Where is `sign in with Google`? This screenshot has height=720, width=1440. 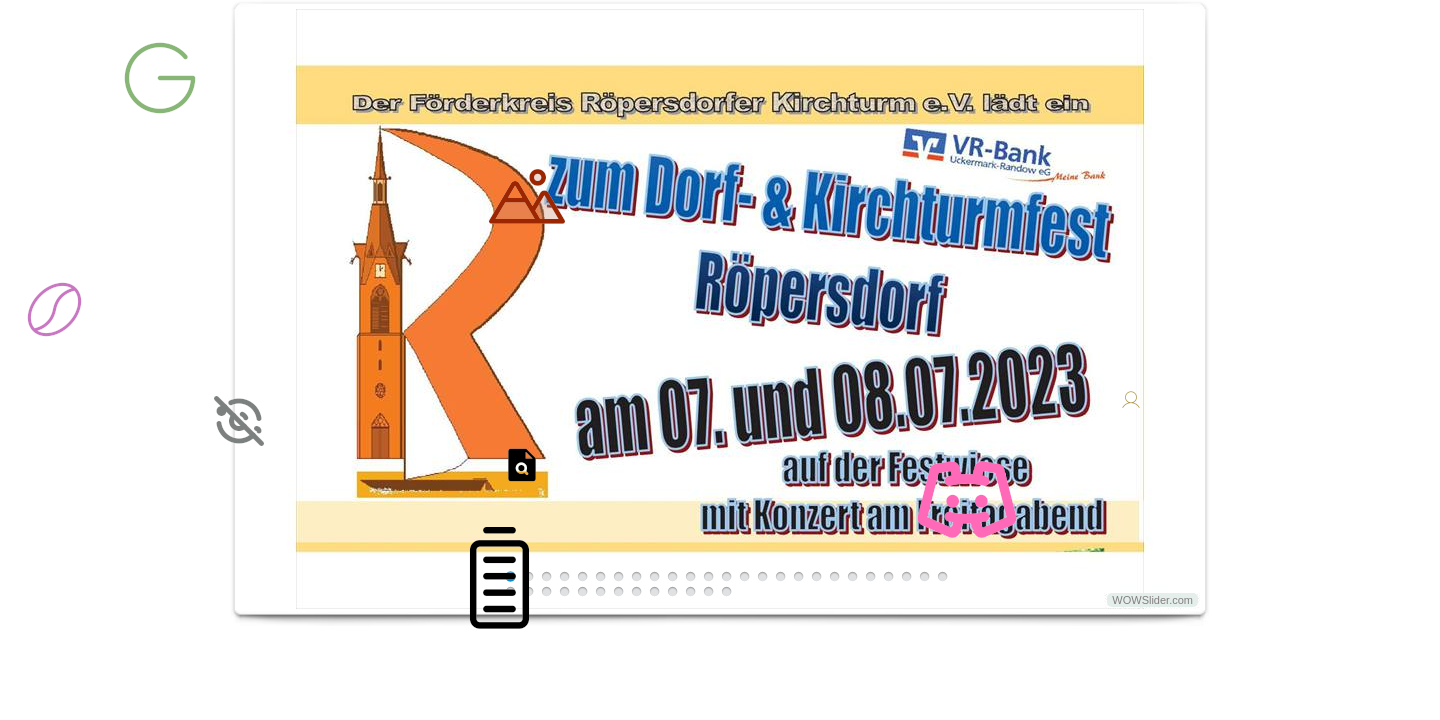 sign in with Google is located at coordinates (160, 78).